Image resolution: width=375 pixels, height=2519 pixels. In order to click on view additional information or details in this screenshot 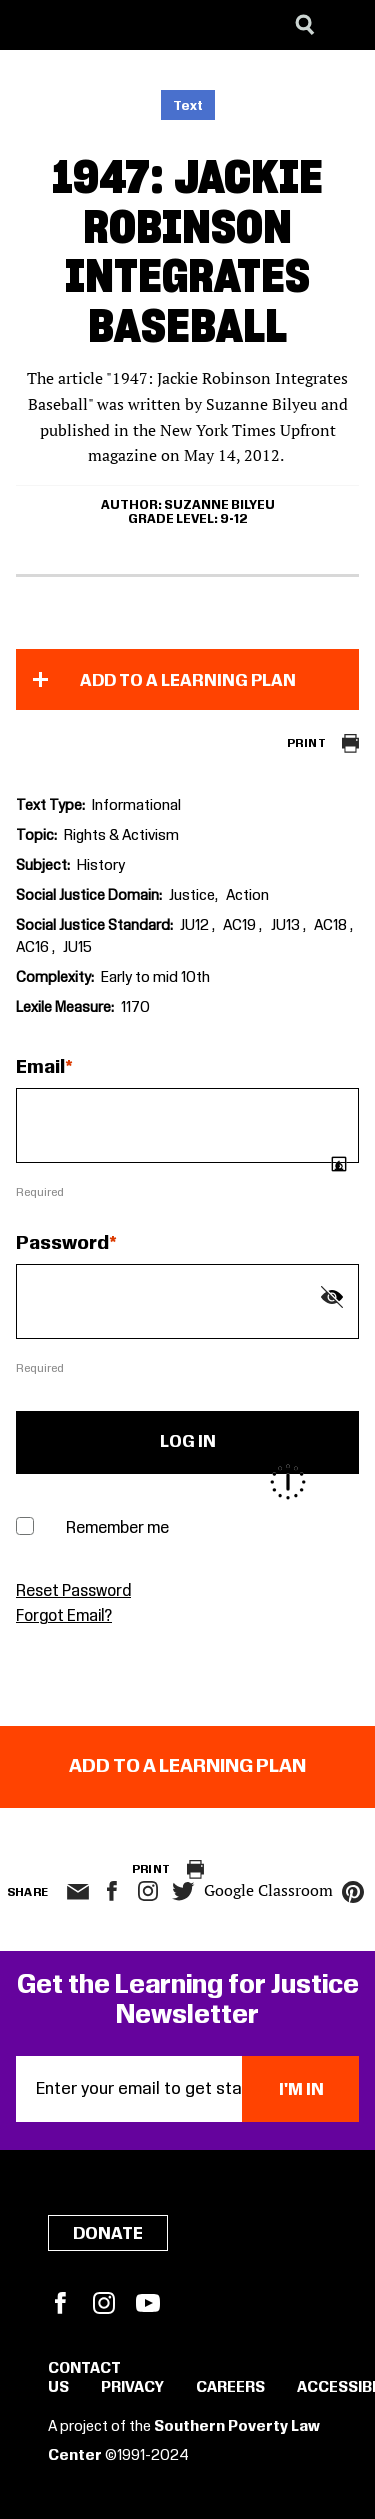, I will do `click(288, 1482)`.